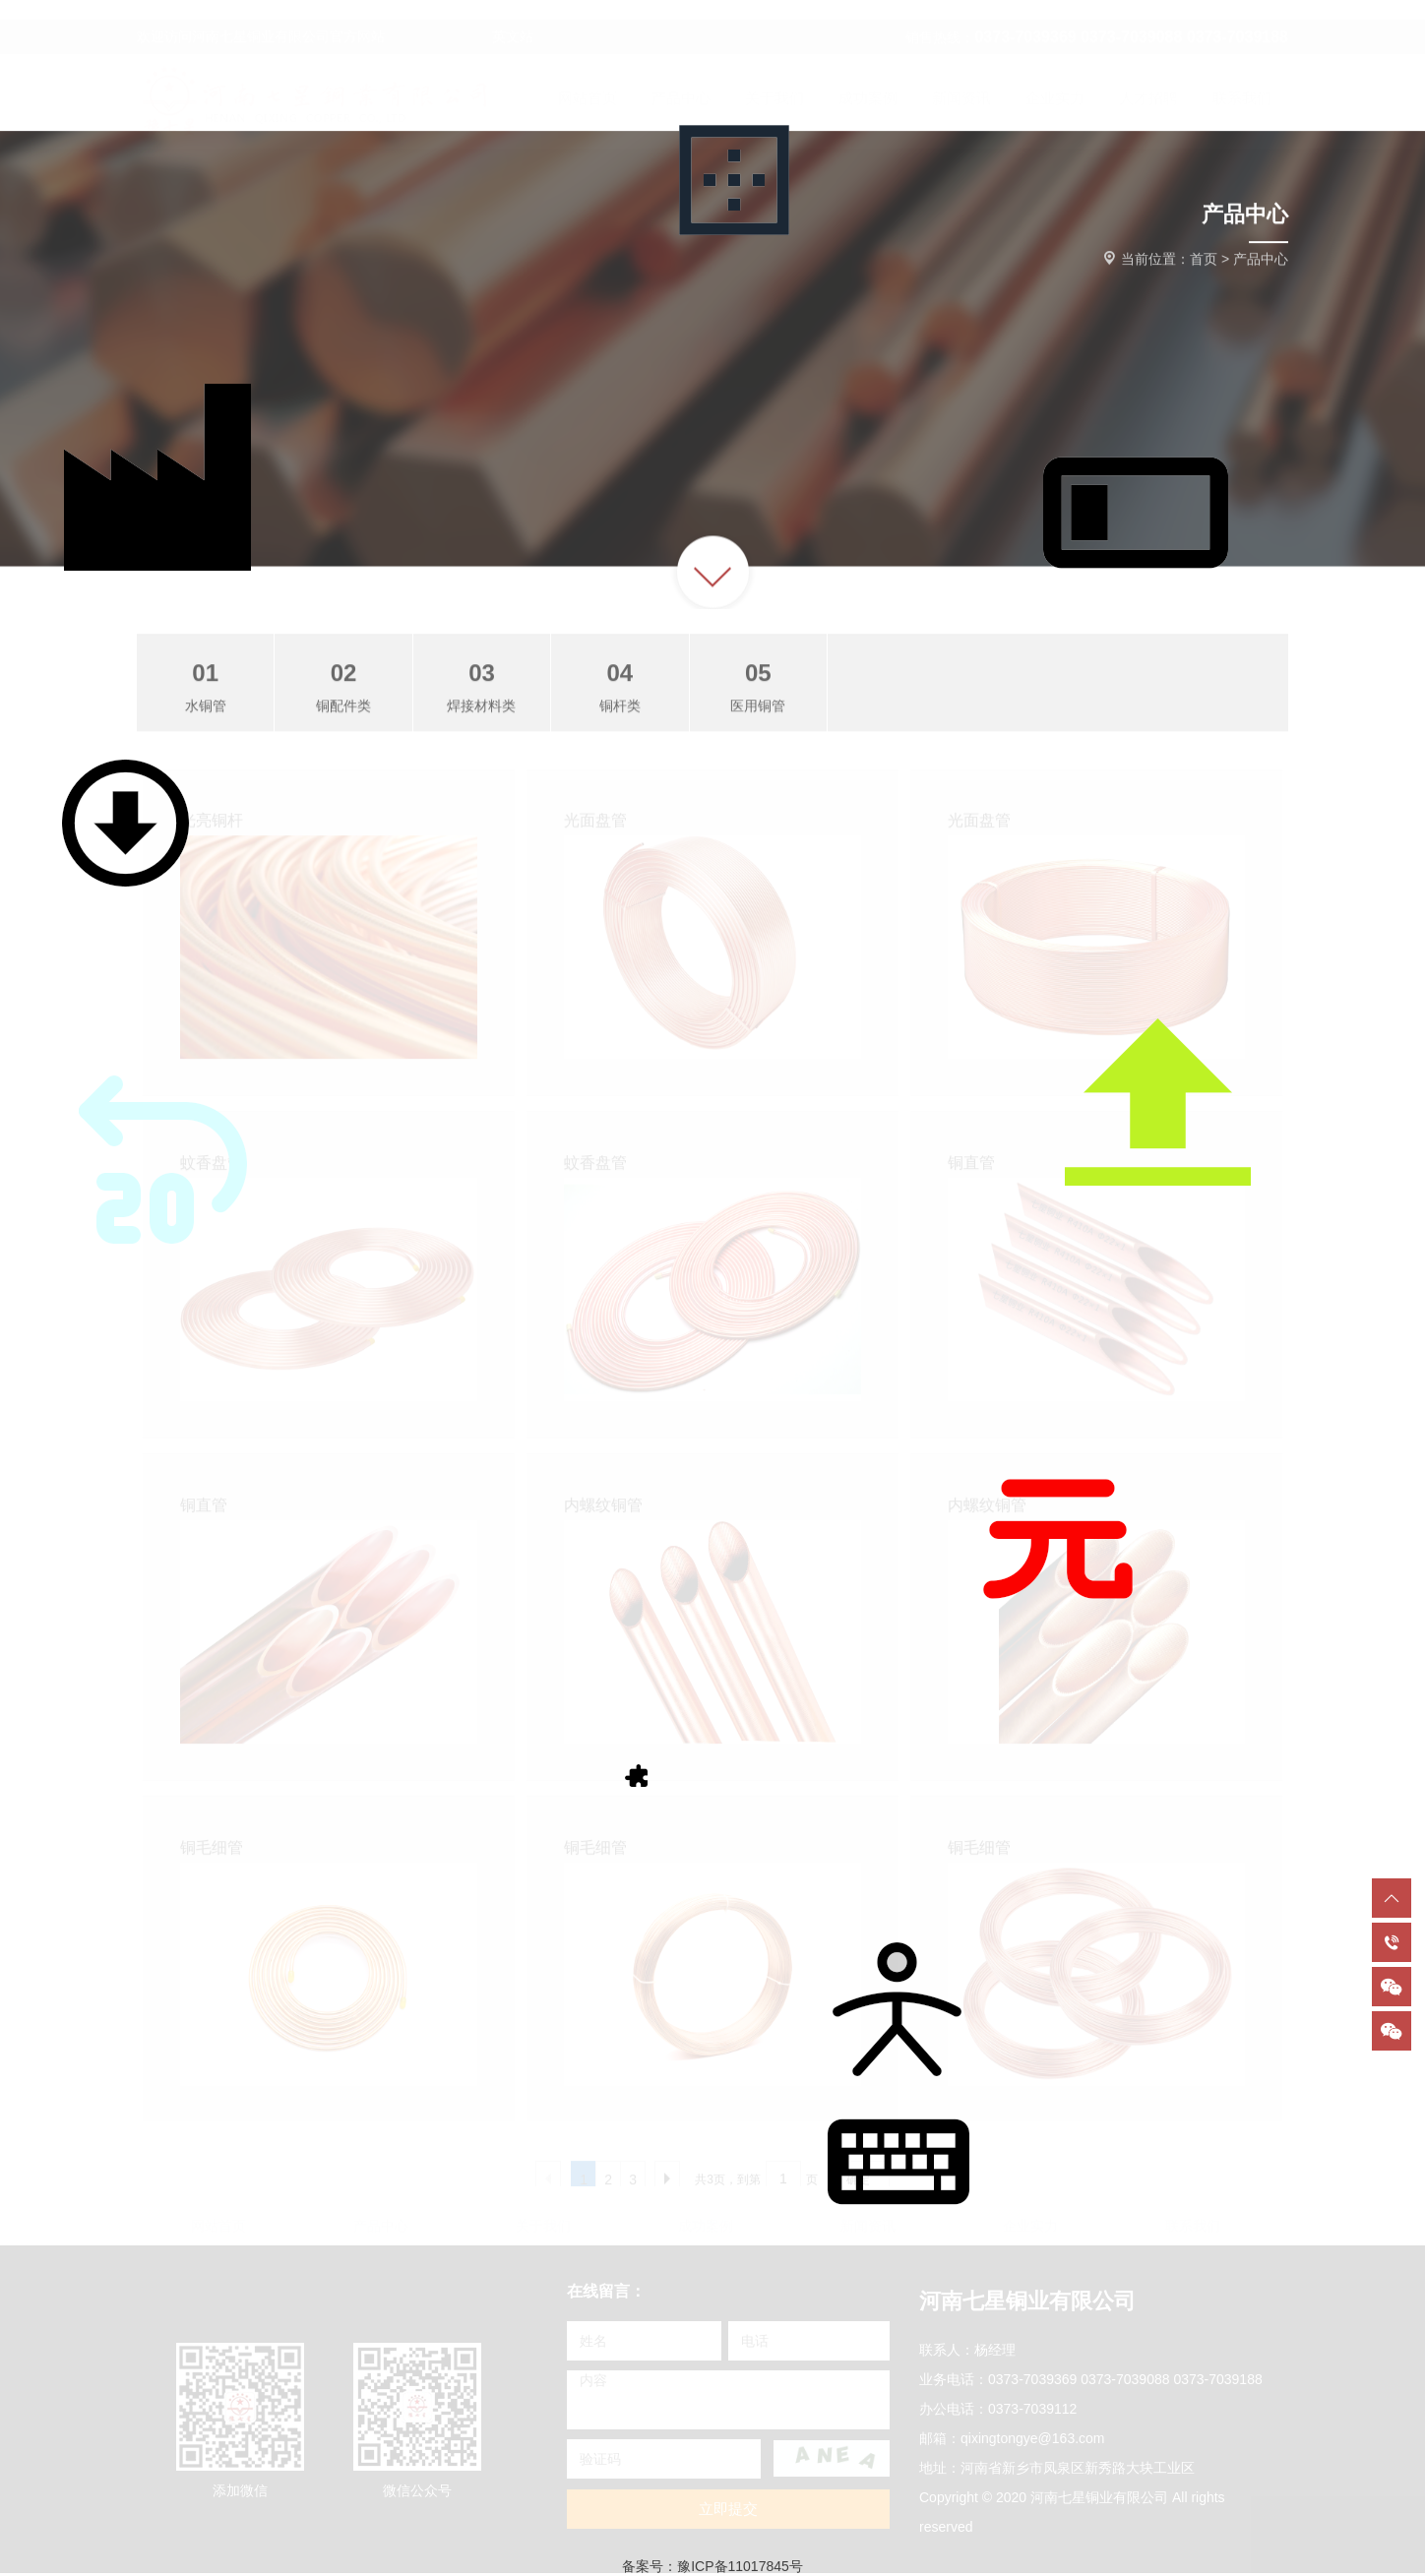 This screenshot has width=1425, height=2576. I want to click on manage plugins or extensions, so click(636, 1775).